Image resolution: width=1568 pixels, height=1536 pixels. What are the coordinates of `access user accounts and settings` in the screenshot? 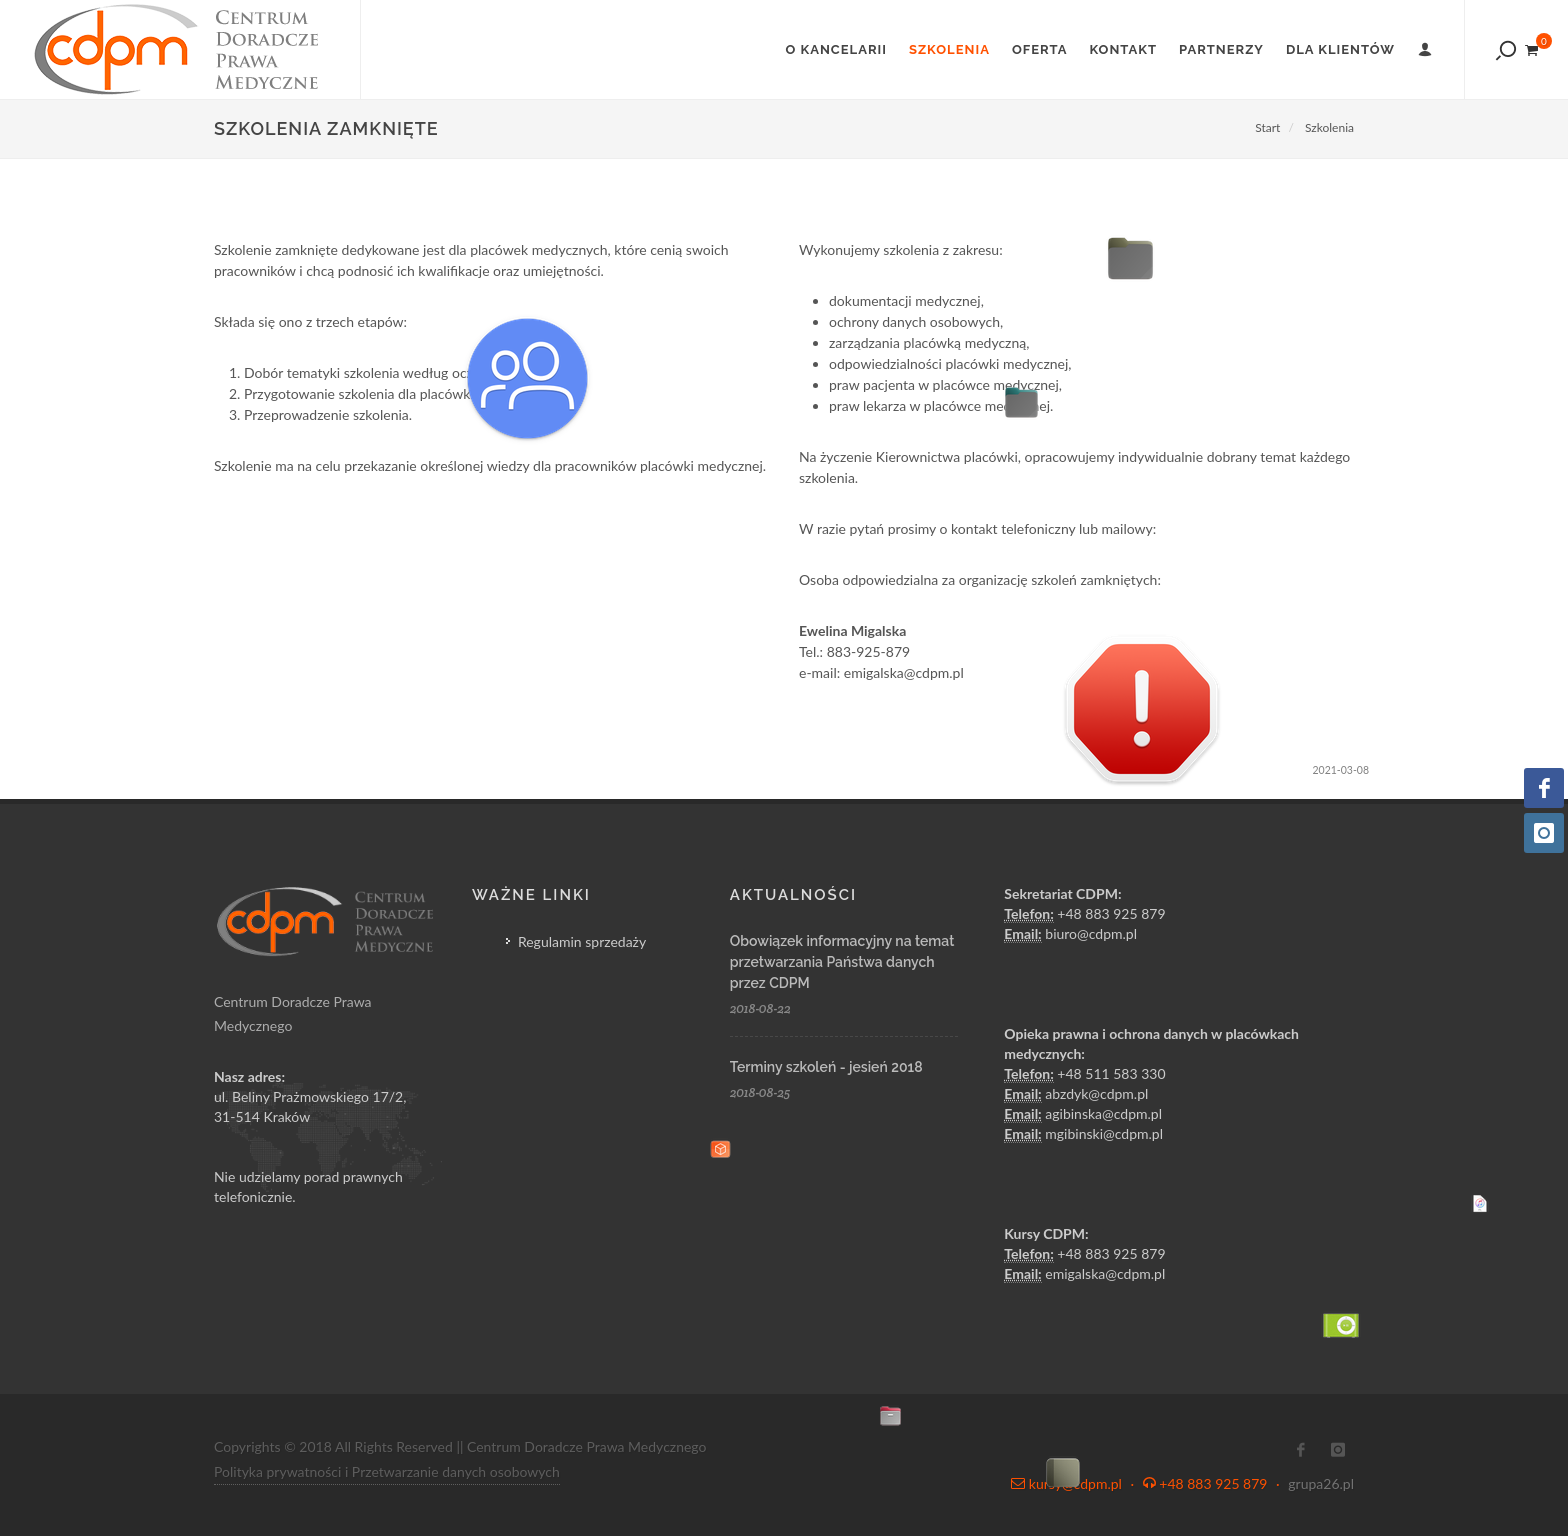 It's located at (527, 378).